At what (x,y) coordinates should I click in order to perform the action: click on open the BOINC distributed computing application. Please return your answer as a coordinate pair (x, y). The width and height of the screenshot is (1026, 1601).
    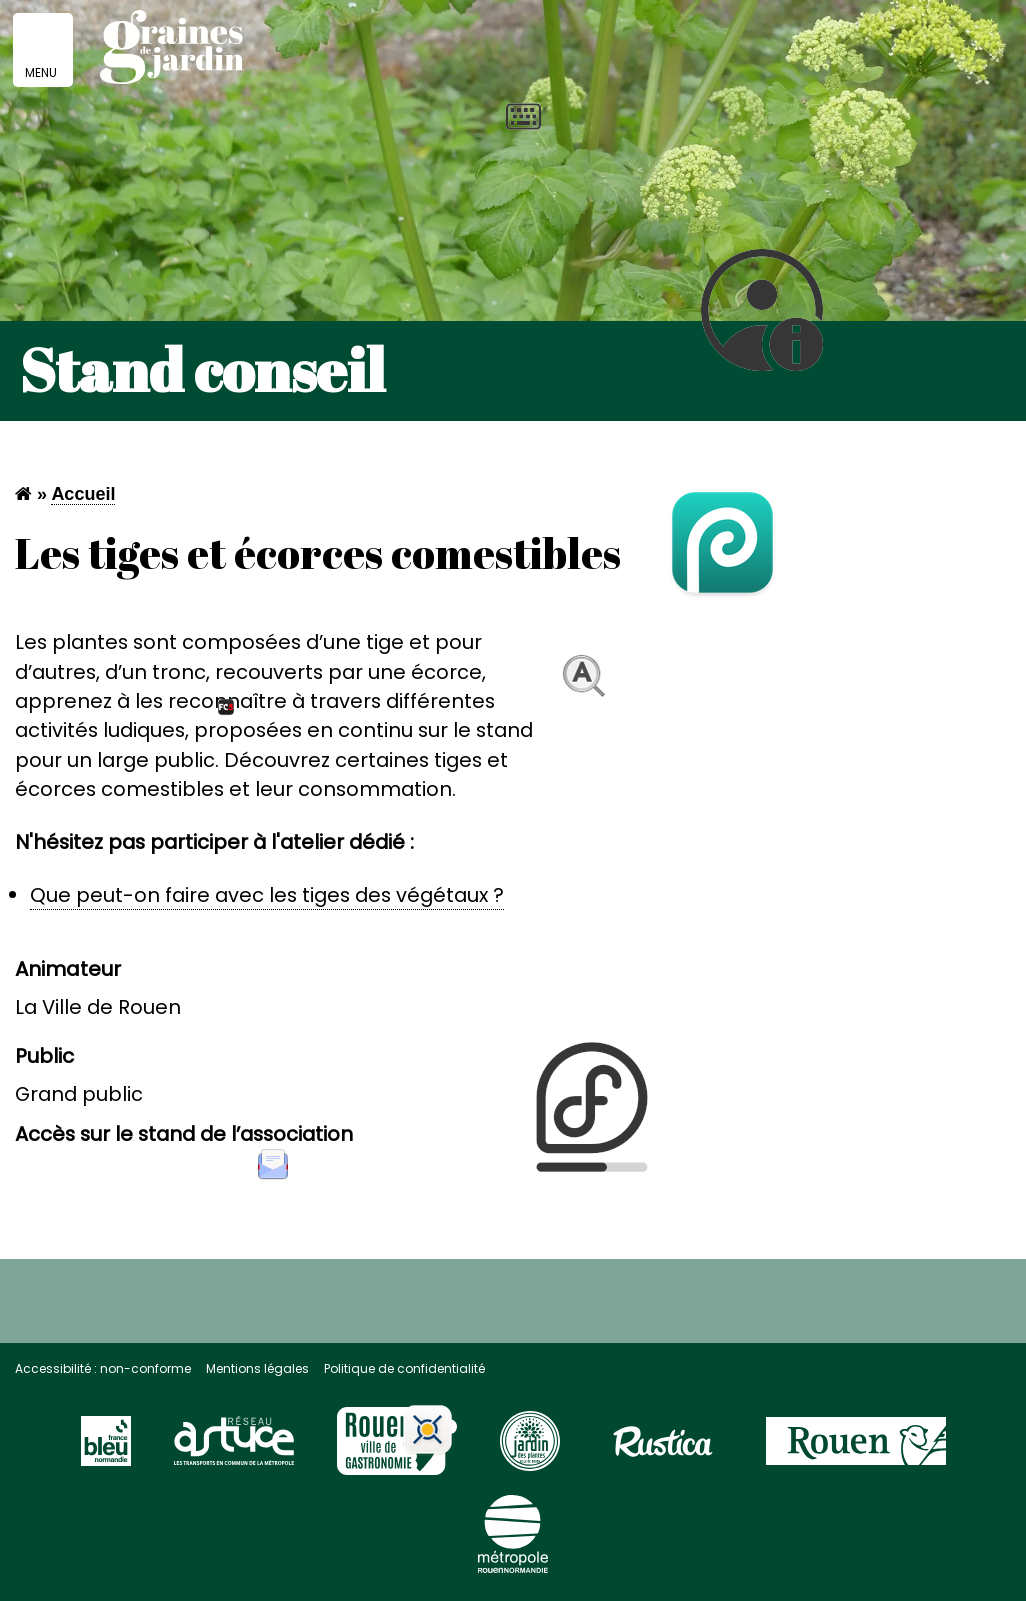
    Looking at the image, I should click on (427, 1429).